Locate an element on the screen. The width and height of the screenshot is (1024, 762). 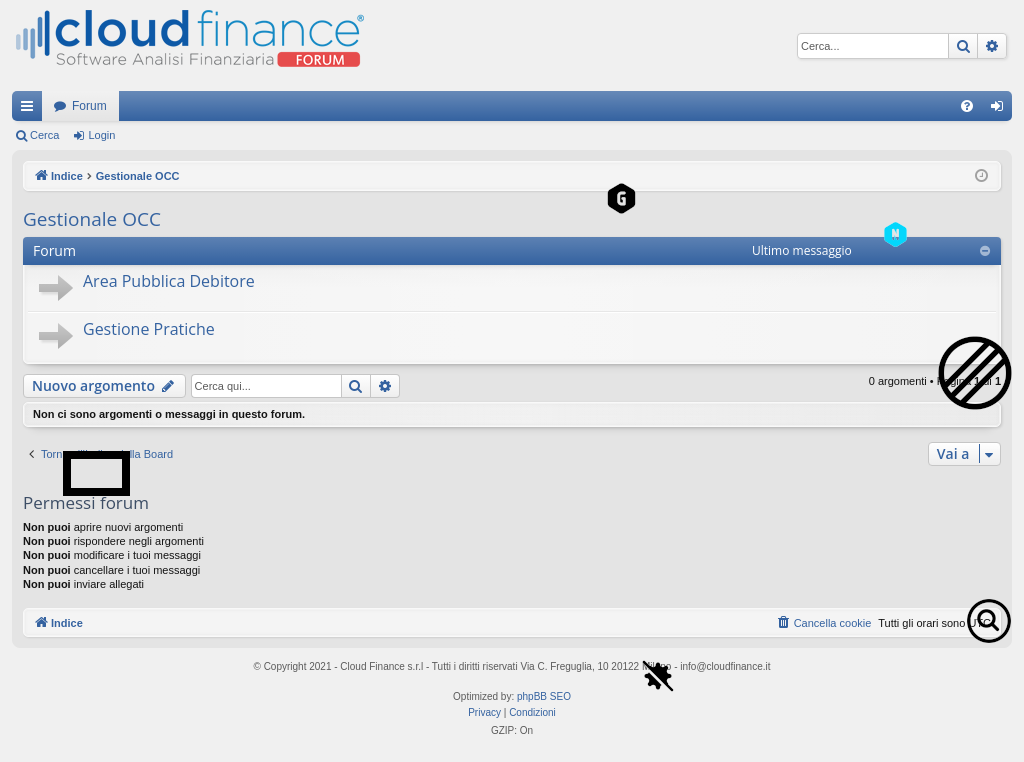
google or g-suite related service is located at coordinates (621, 198).